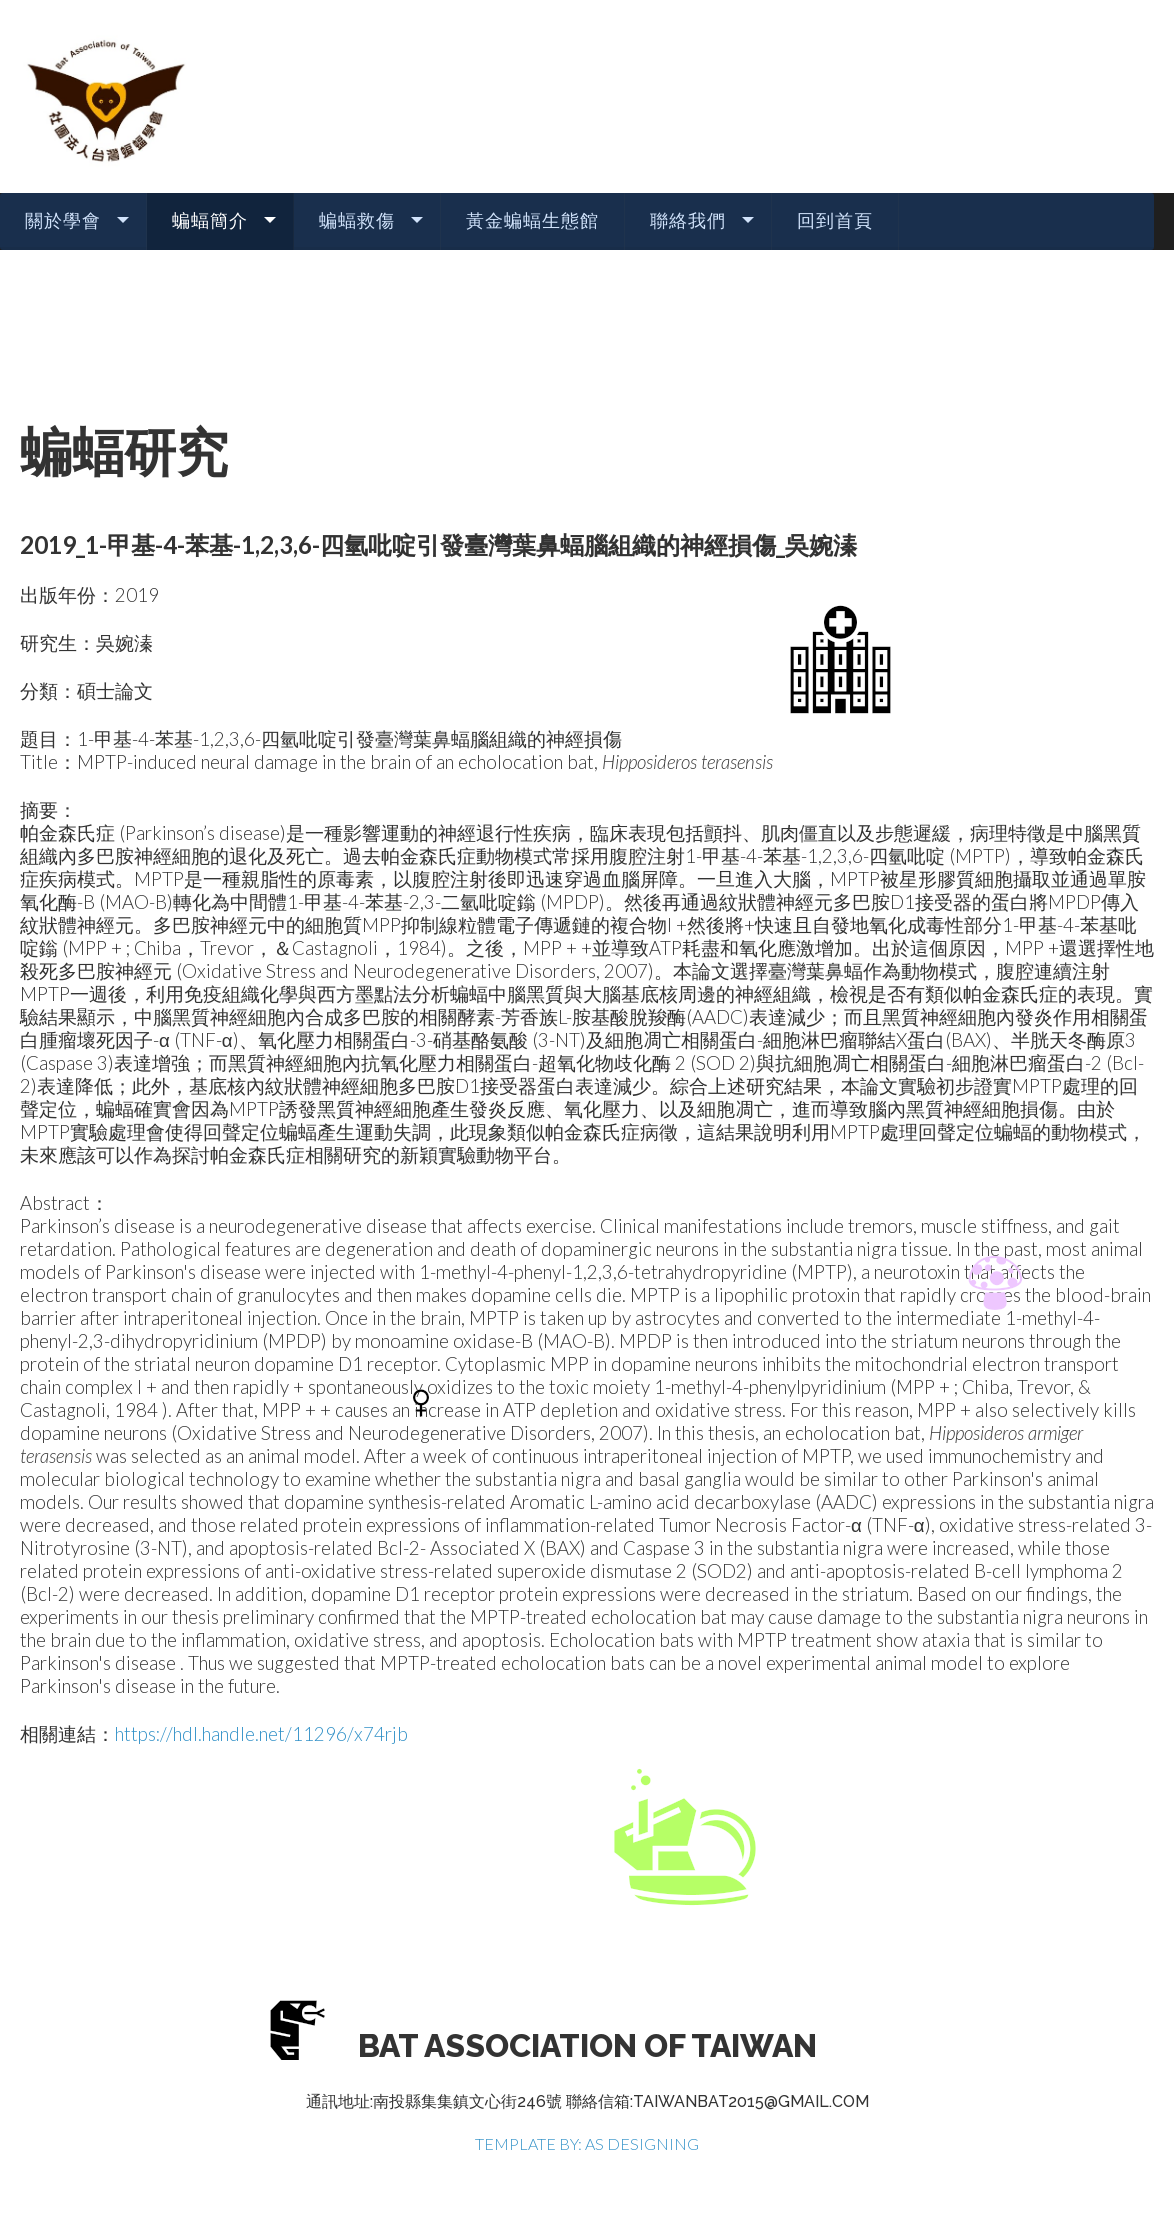  What do you see at coordinates (995, 1282) in the screenshot?
I see `power-up or bonus item in a game` at bounding box center [995, 1282].